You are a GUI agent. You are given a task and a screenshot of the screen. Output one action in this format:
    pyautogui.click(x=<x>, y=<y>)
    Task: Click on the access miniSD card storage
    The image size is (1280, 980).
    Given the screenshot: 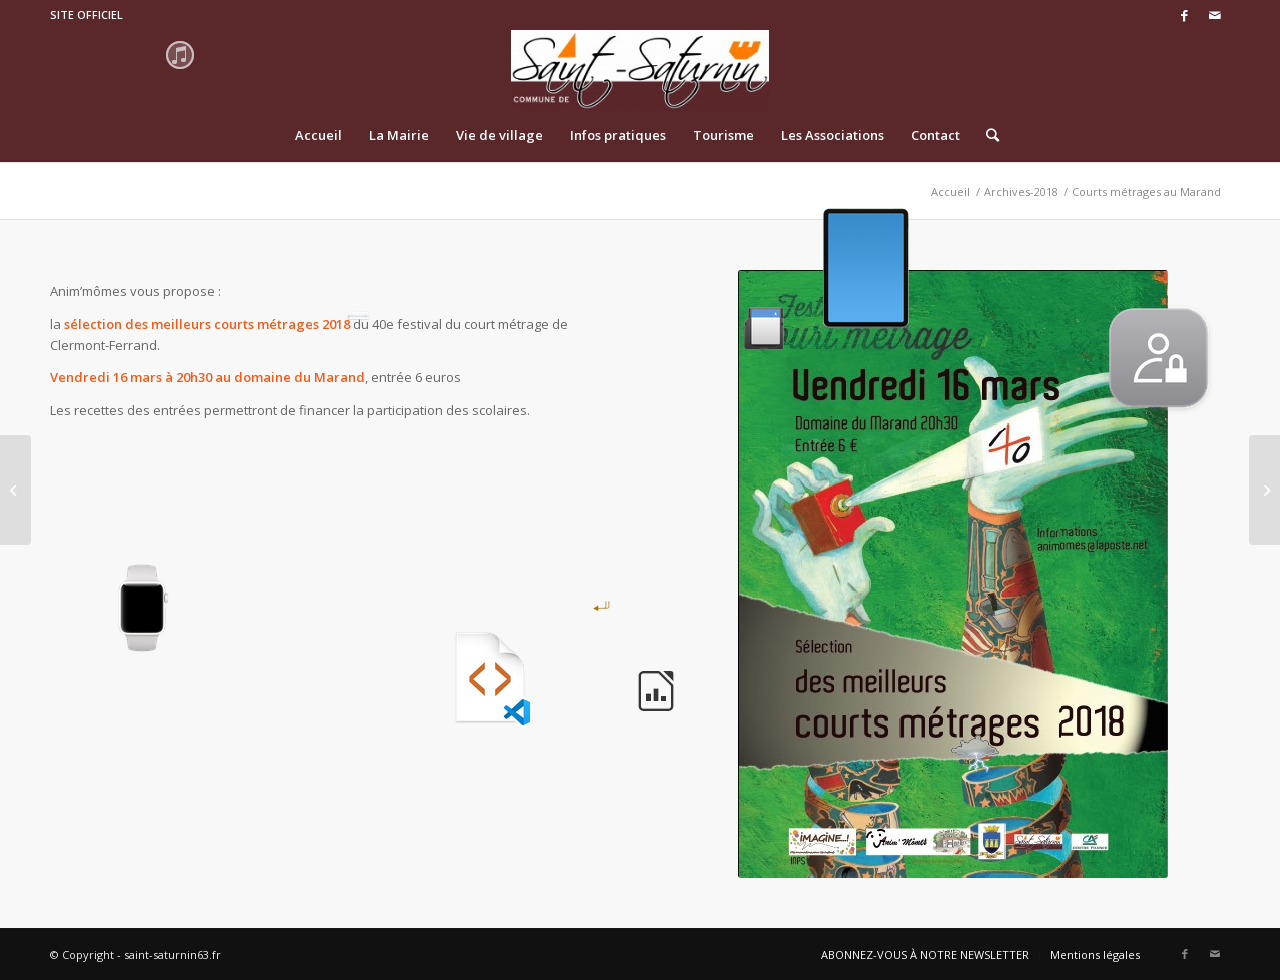 What is the action you would take?
    pyautogui.click(x=764, y=328)
    